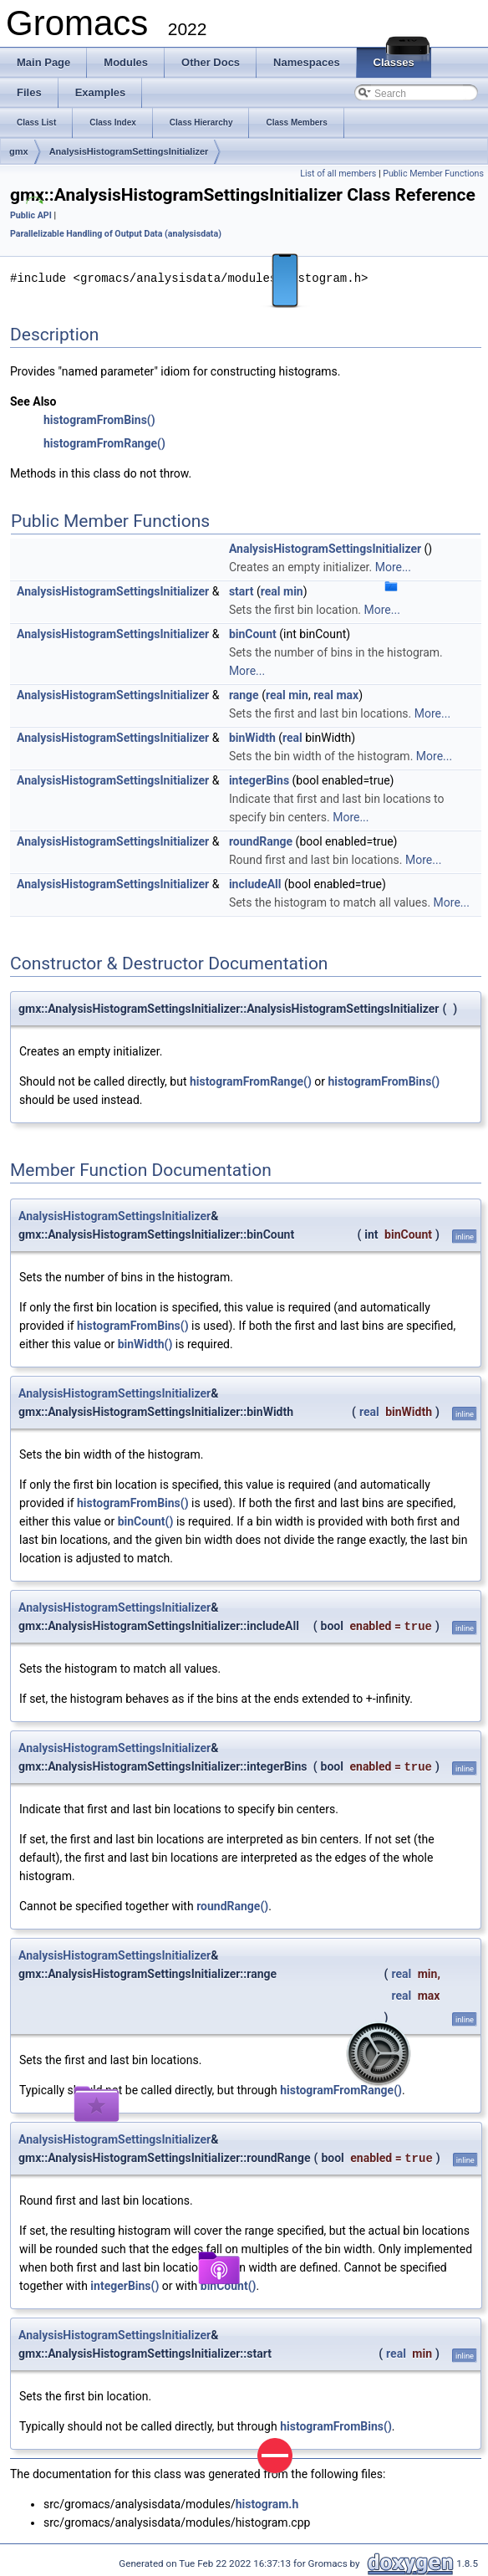 Image resolution: width=488 pixels, height=2576 pixels. I want to click on indicates an error has occurred, so click(275, 2456).